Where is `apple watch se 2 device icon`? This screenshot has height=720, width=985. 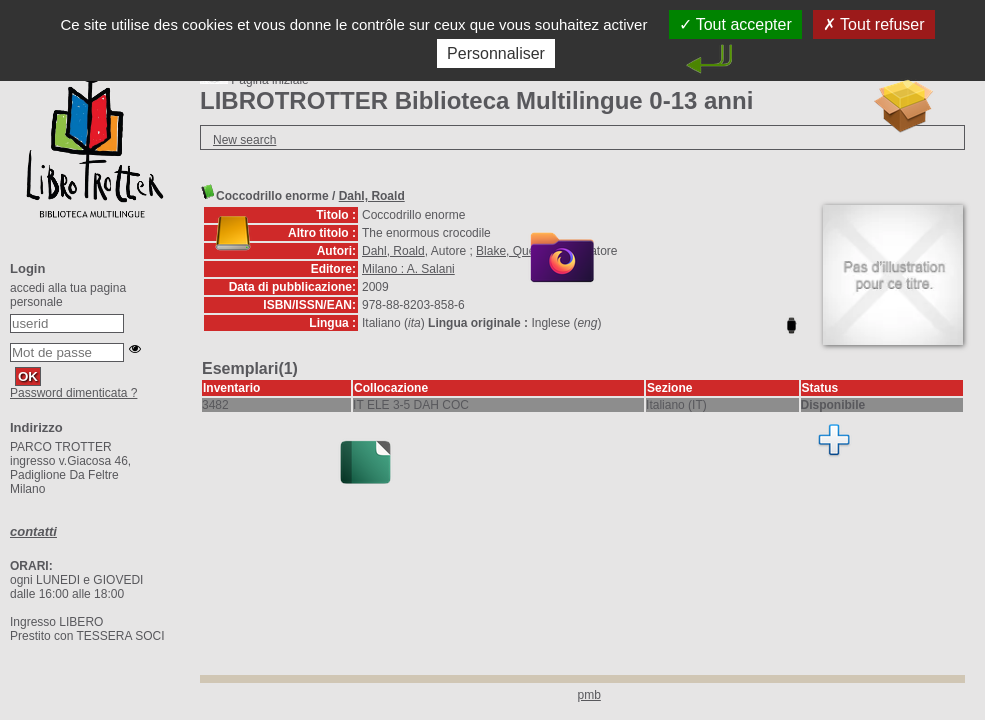 apple watch se 2 device icon is located at coordinates (791, 325).